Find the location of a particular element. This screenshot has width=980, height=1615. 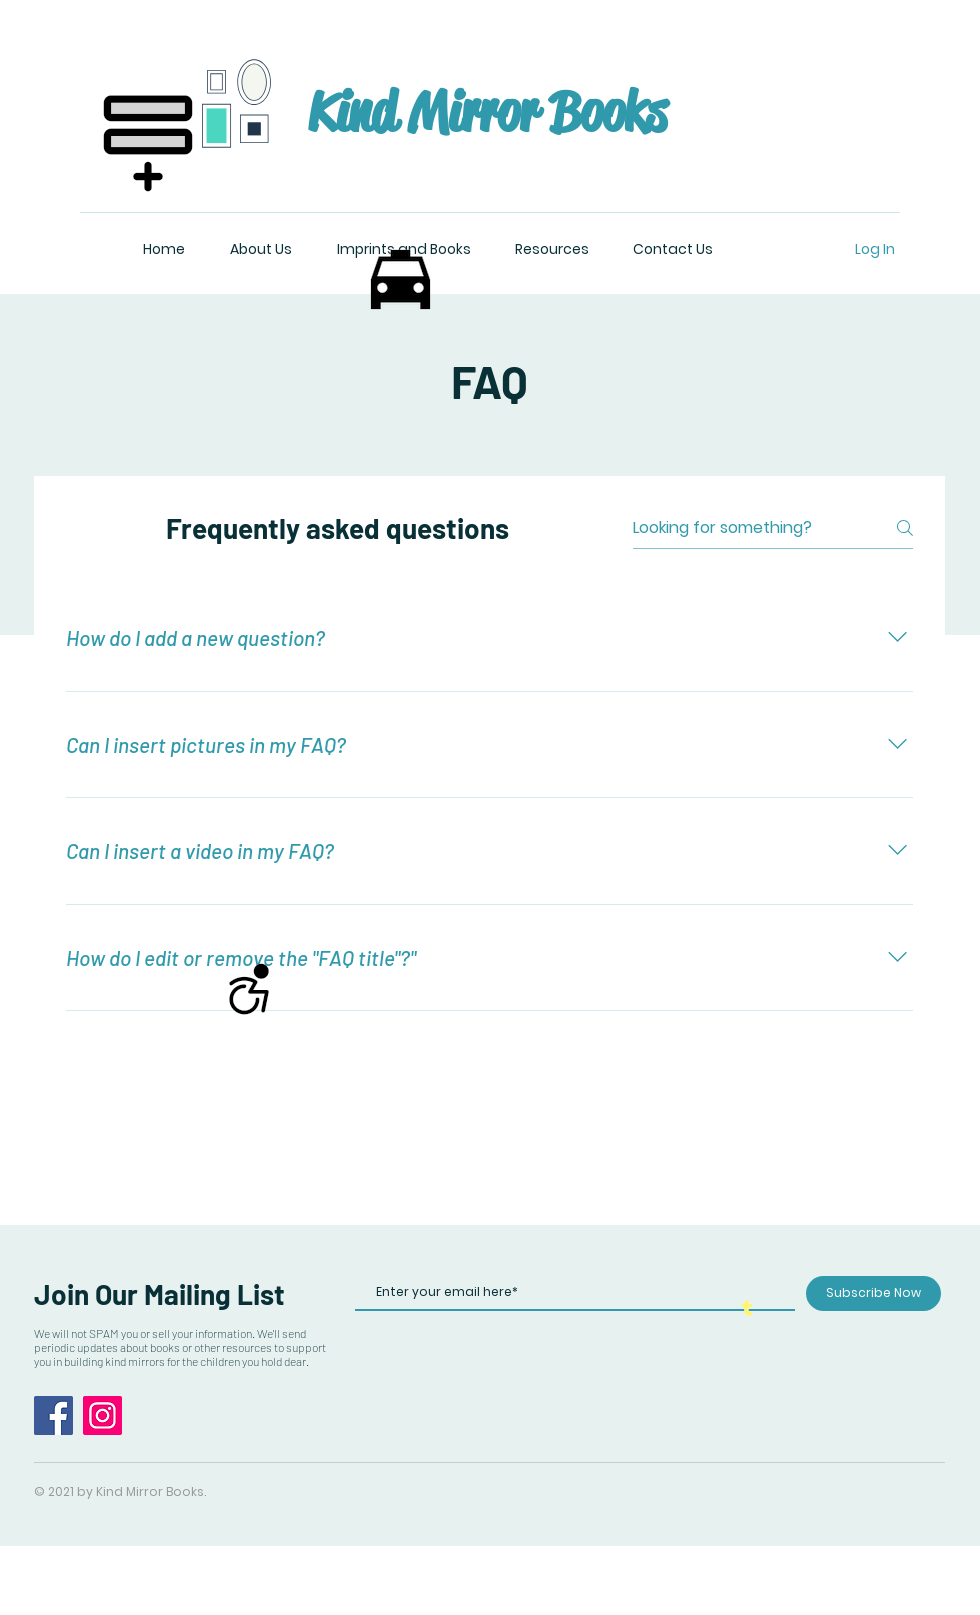

add a new row below is located at coordinates (148, 136).